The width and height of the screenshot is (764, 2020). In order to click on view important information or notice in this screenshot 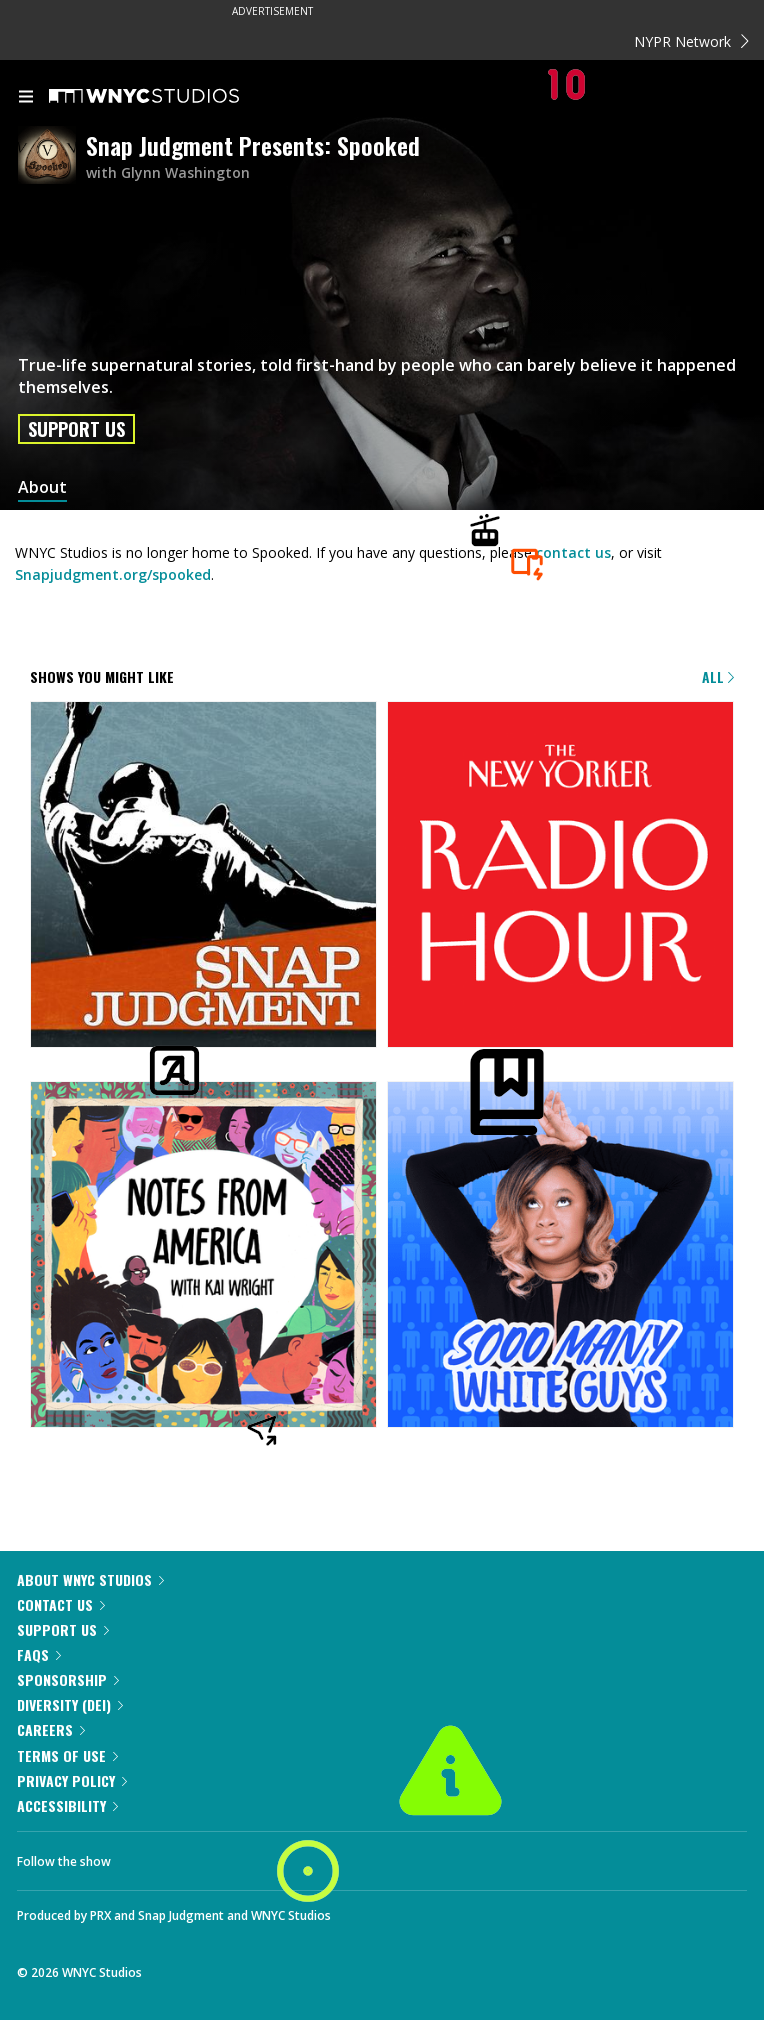, I will do `click(450, 1773)`.